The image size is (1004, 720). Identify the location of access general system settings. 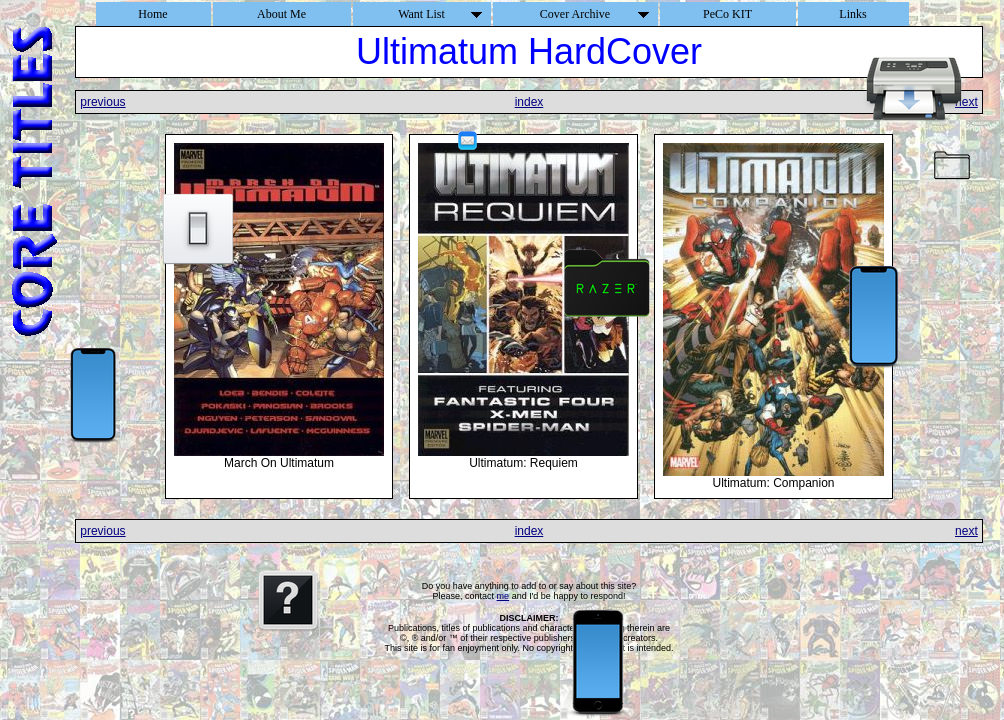
(198, 229).